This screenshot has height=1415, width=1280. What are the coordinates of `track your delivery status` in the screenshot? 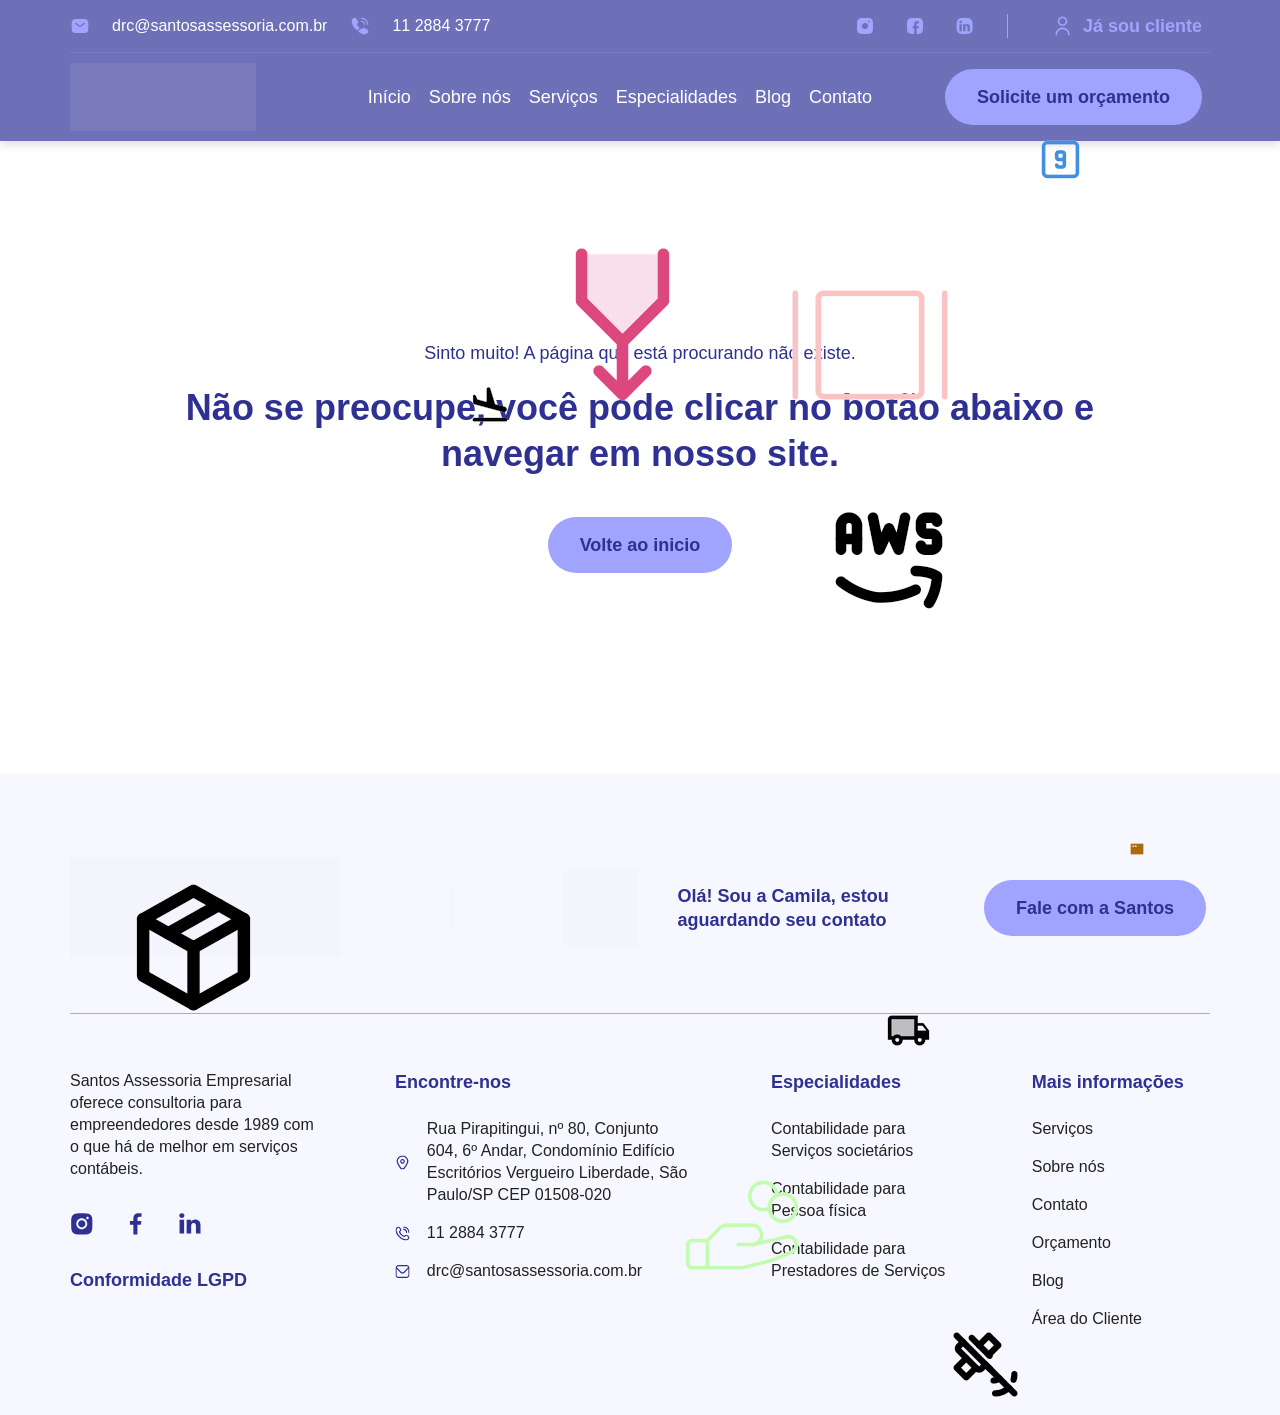 It's located at (908, 1030).